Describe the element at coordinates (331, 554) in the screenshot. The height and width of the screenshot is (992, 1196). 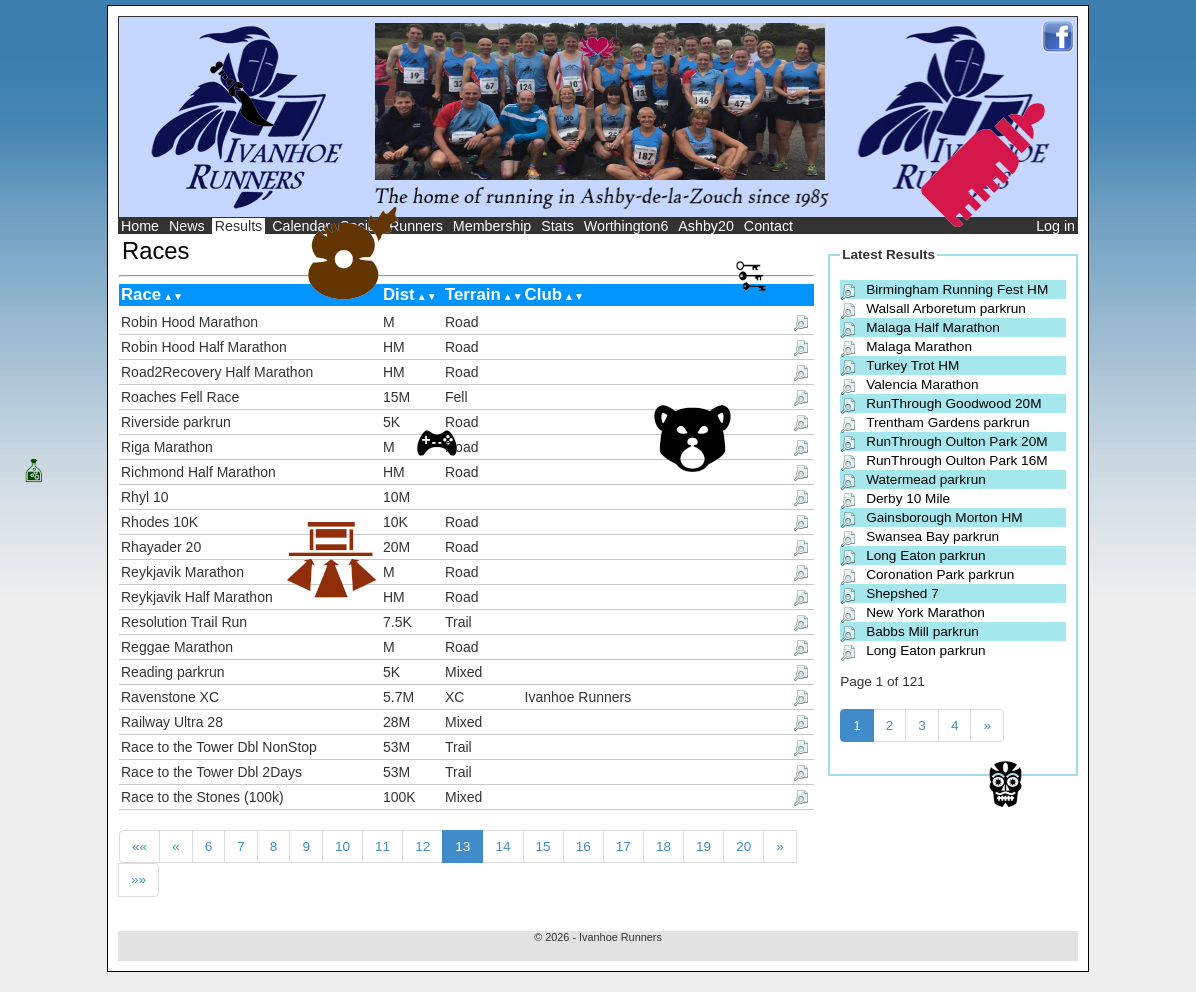
I see `launch an assault on enemy fortification` at that location.